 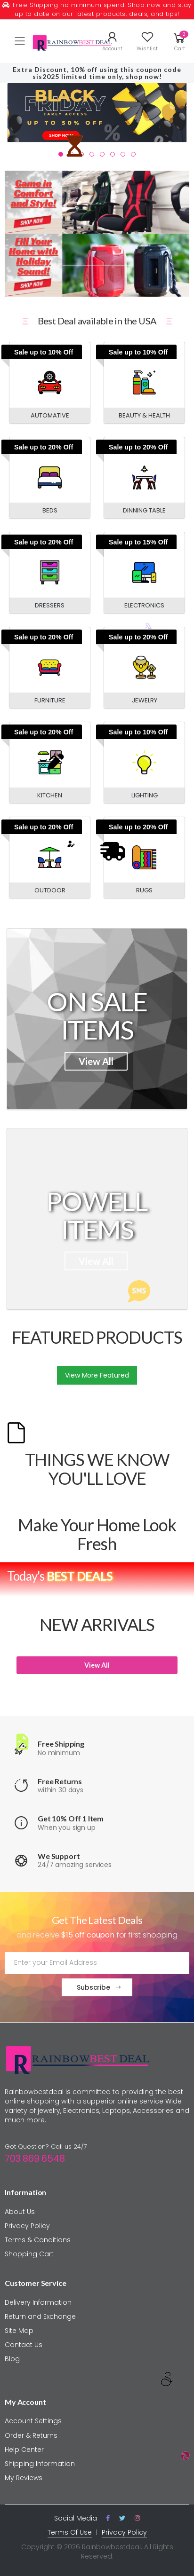 What do you see at coordinates (148, 626) in the screenshot?
I see `change language settings` at bounding box center [148, 626].